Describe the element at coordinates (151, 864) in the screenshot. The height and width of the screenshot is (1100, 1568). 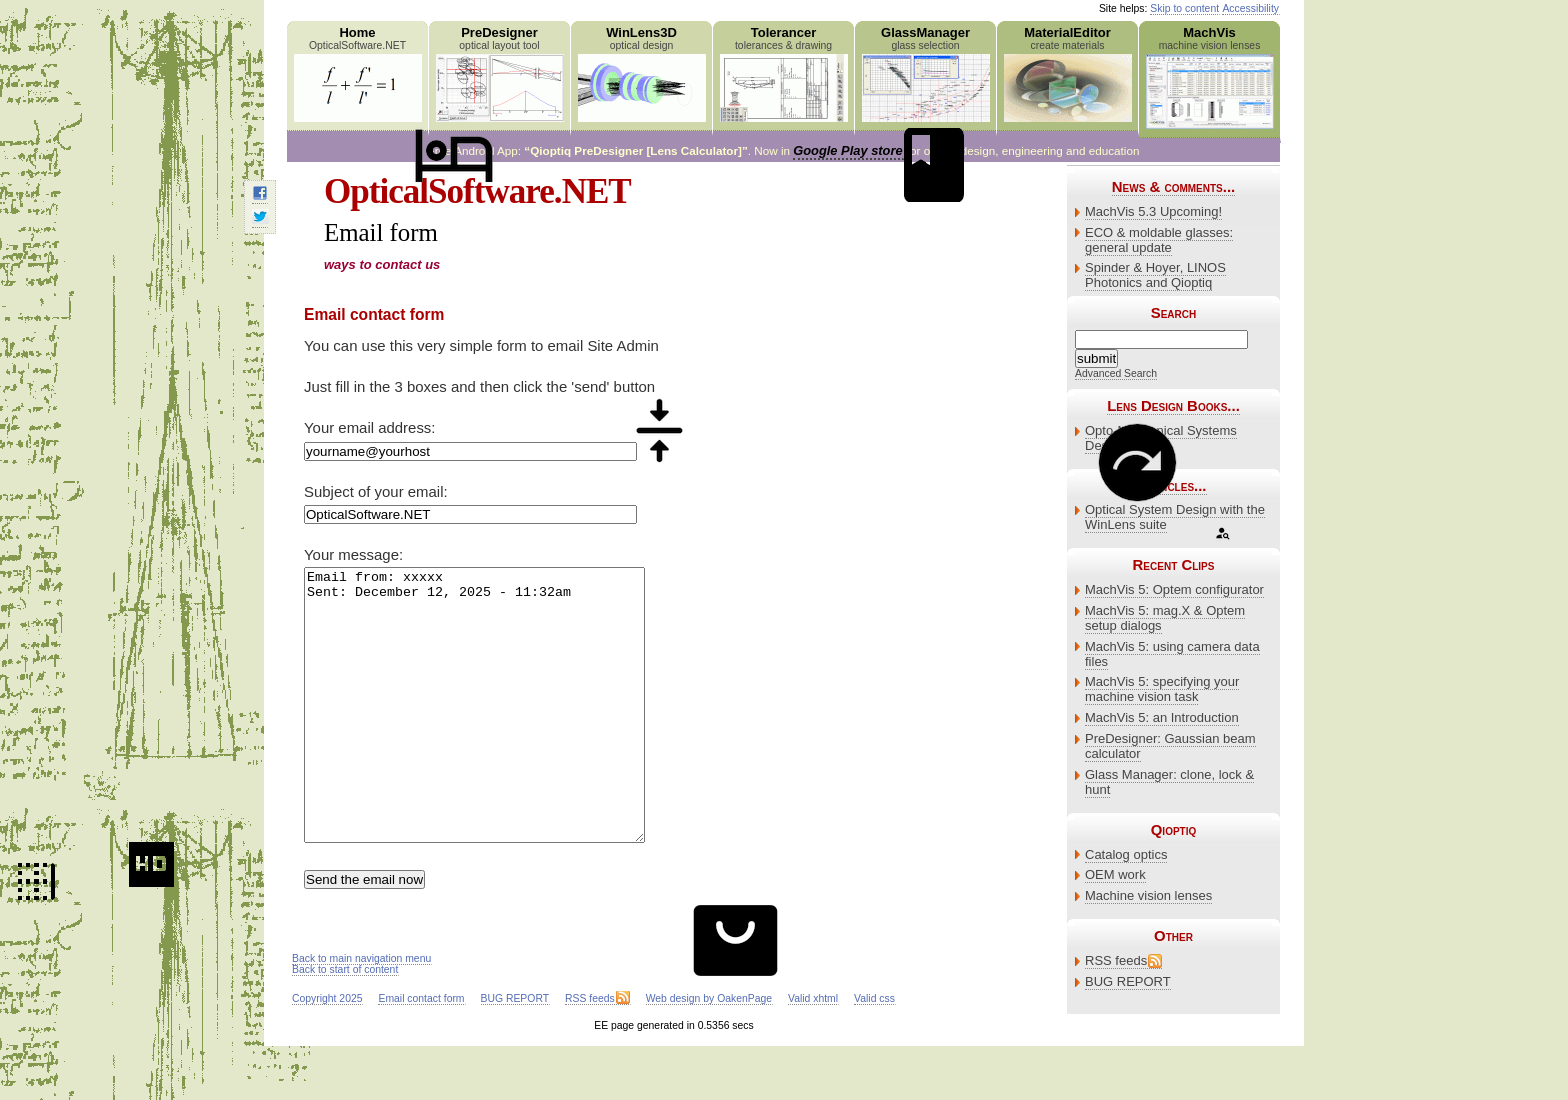
I see `indicates high definition video quality is available` at that location.